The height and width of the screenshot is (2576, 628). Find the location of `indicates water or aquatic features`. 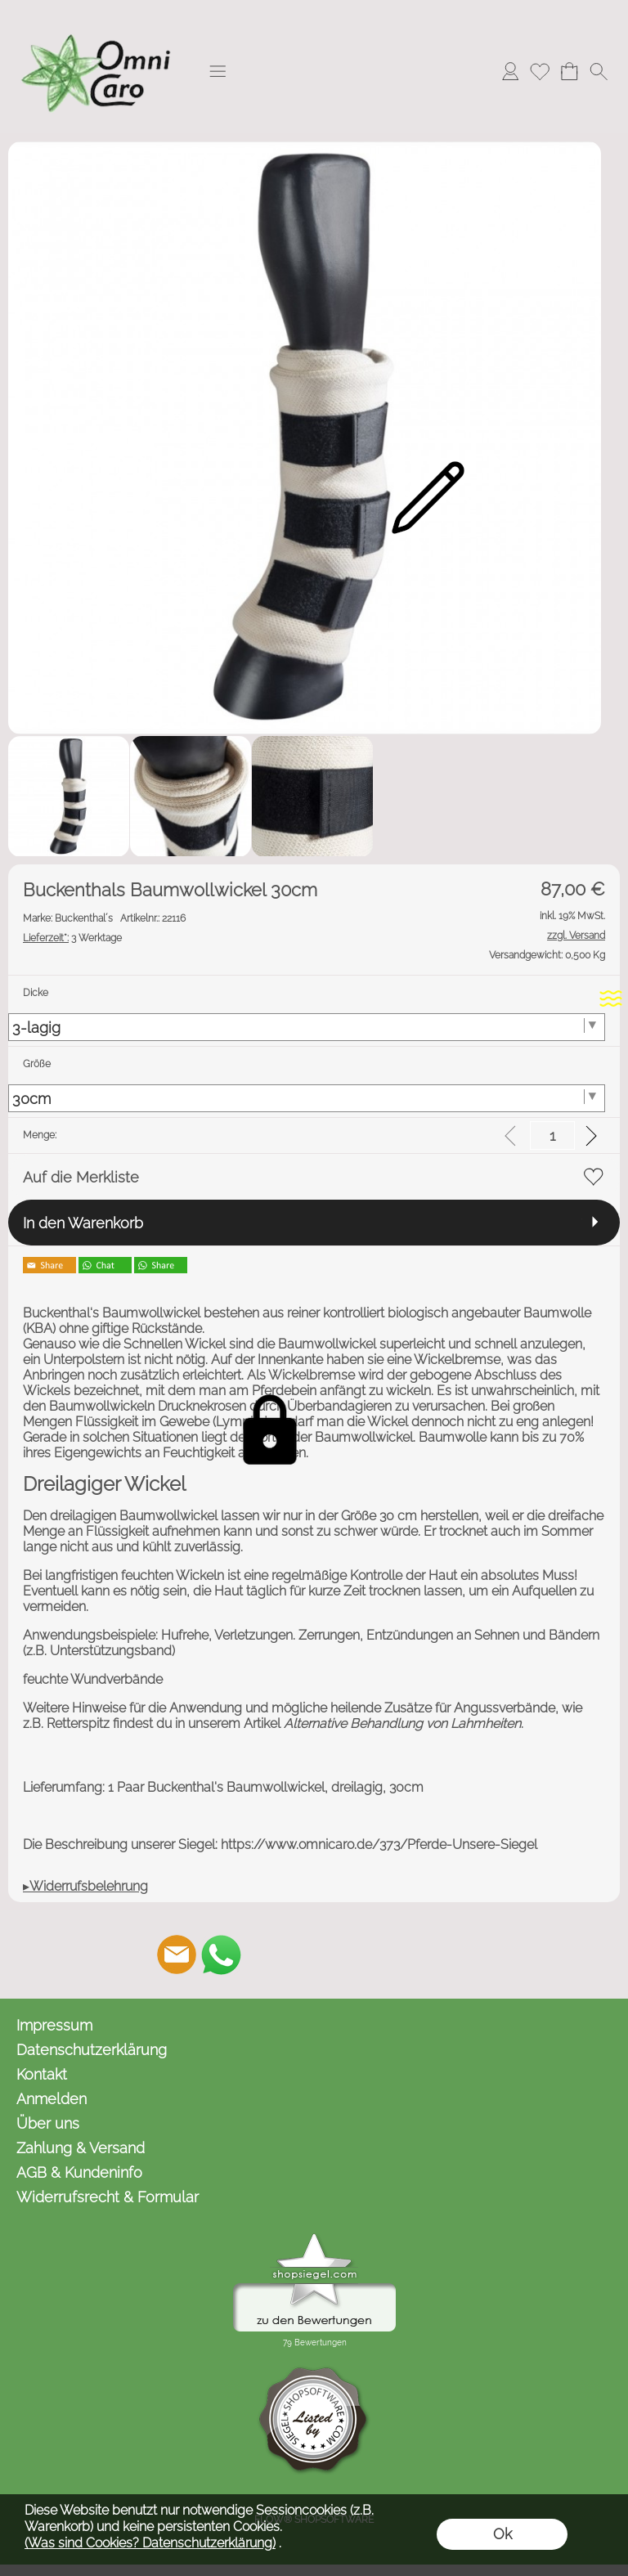

indicates water or aquatic features is located at coordinates (611, 999).